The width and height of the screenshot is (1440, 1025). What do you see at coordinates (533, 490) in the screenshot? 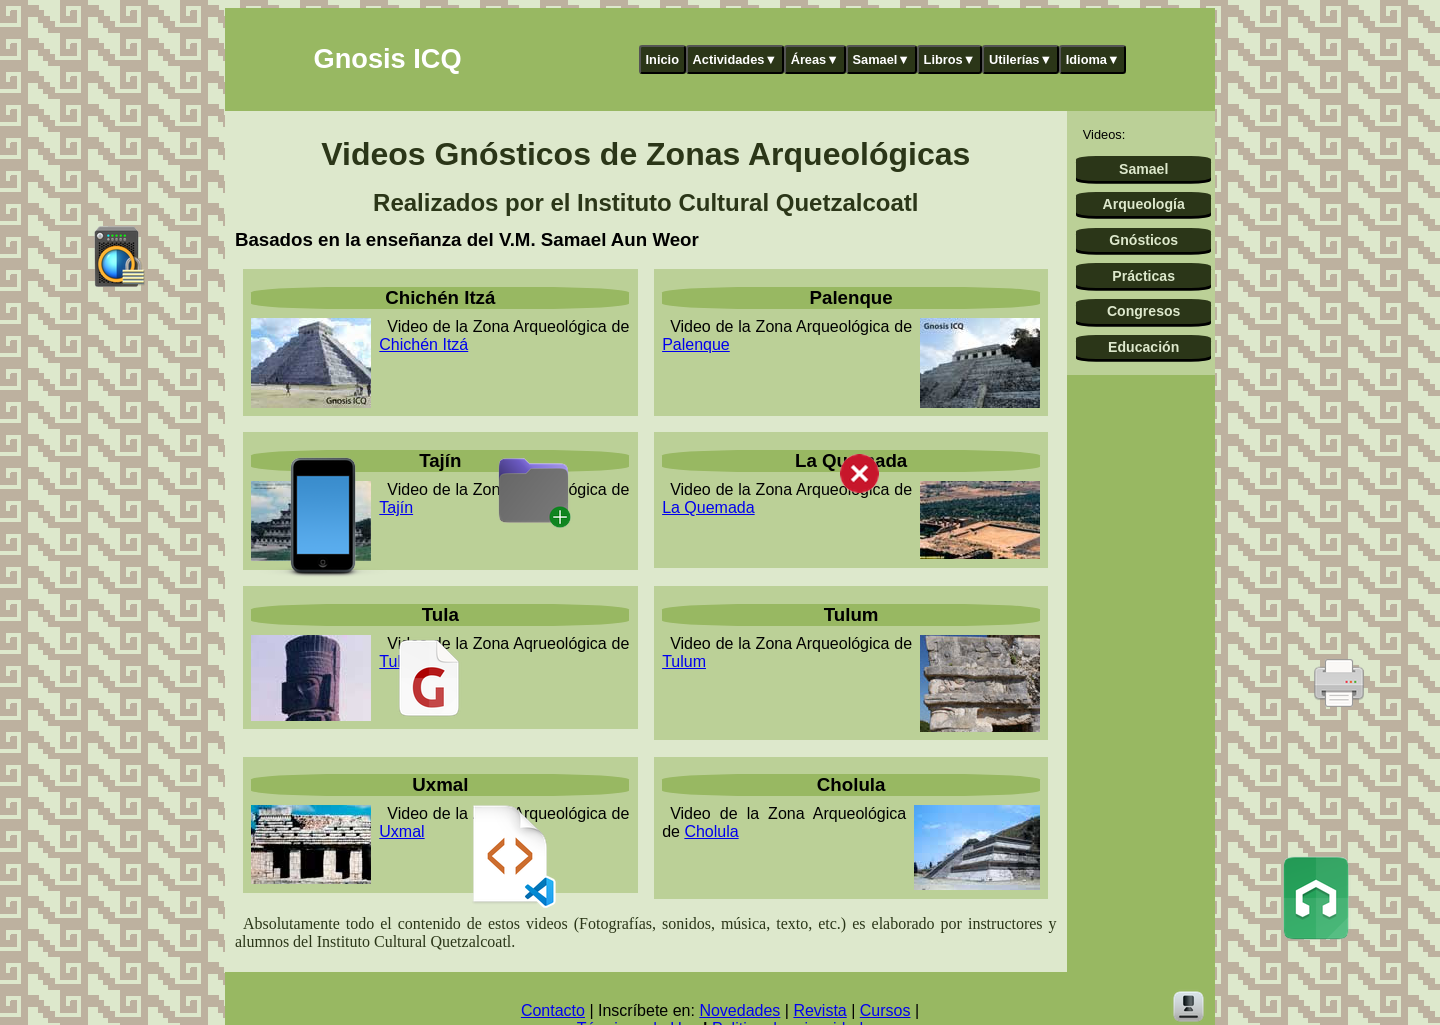
I see `create a new folder` at bounding box center [533, 490].